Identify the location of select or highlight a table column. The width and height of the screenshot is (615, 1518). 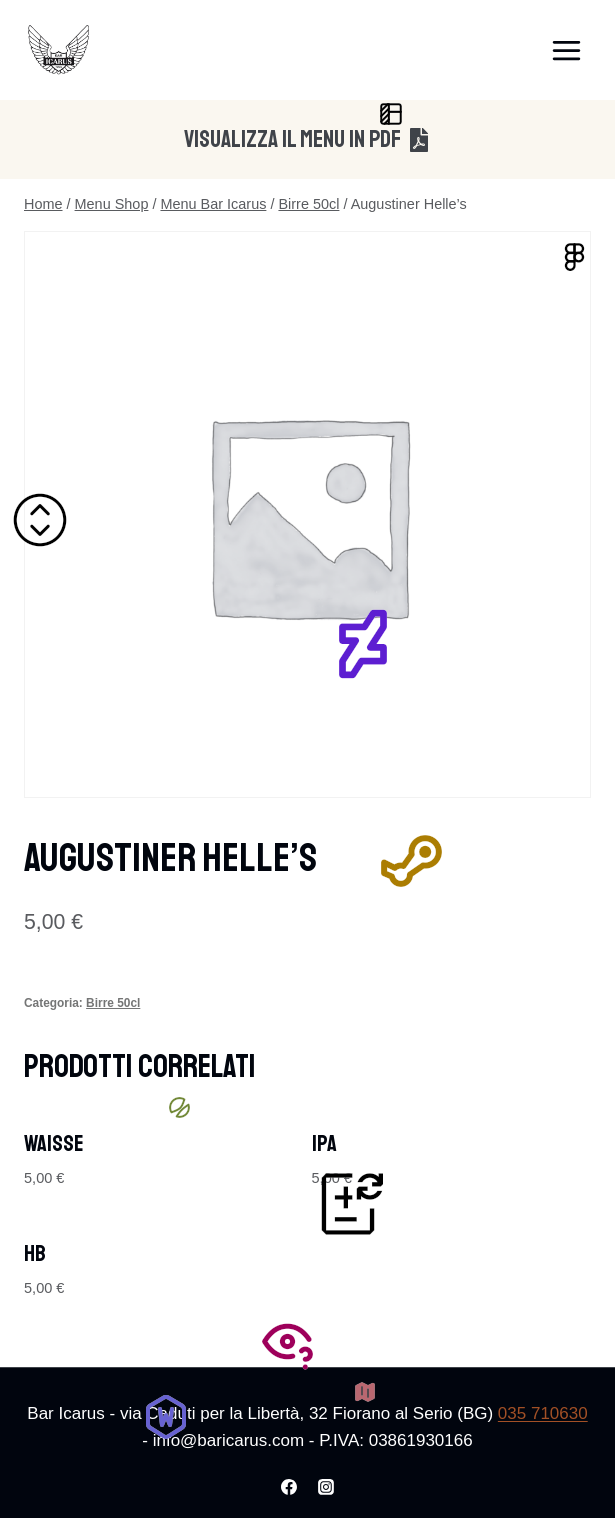
(391, 114).